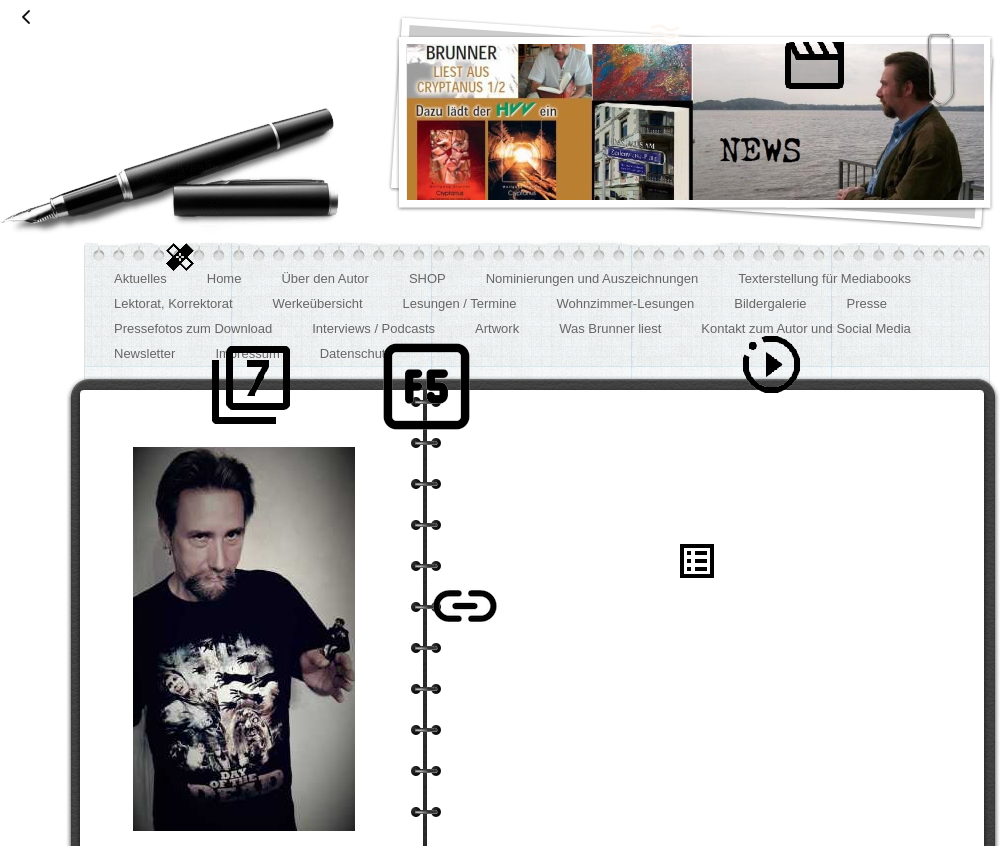 Image resolution: width=1000 pixels, height=846 pixels. I want to click on motion photos feature is enabled, so click(771, 364).